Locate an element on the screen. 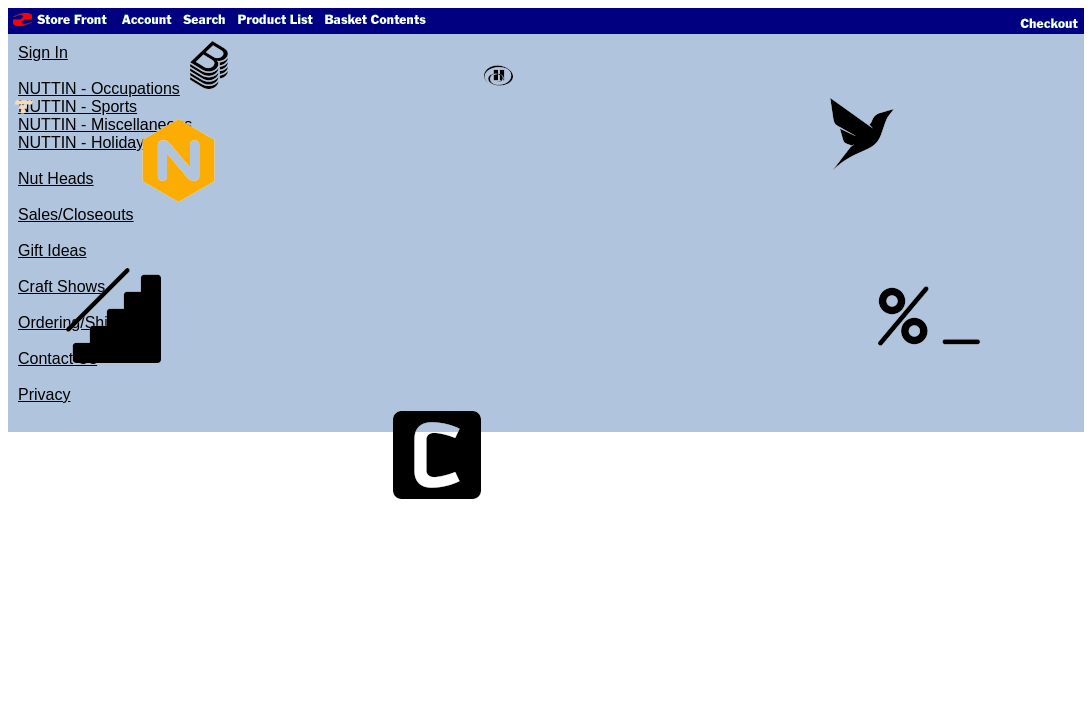 This screenshot has height=720, width=1092. backstage developer portal logo is located at coordinates (209, 65).